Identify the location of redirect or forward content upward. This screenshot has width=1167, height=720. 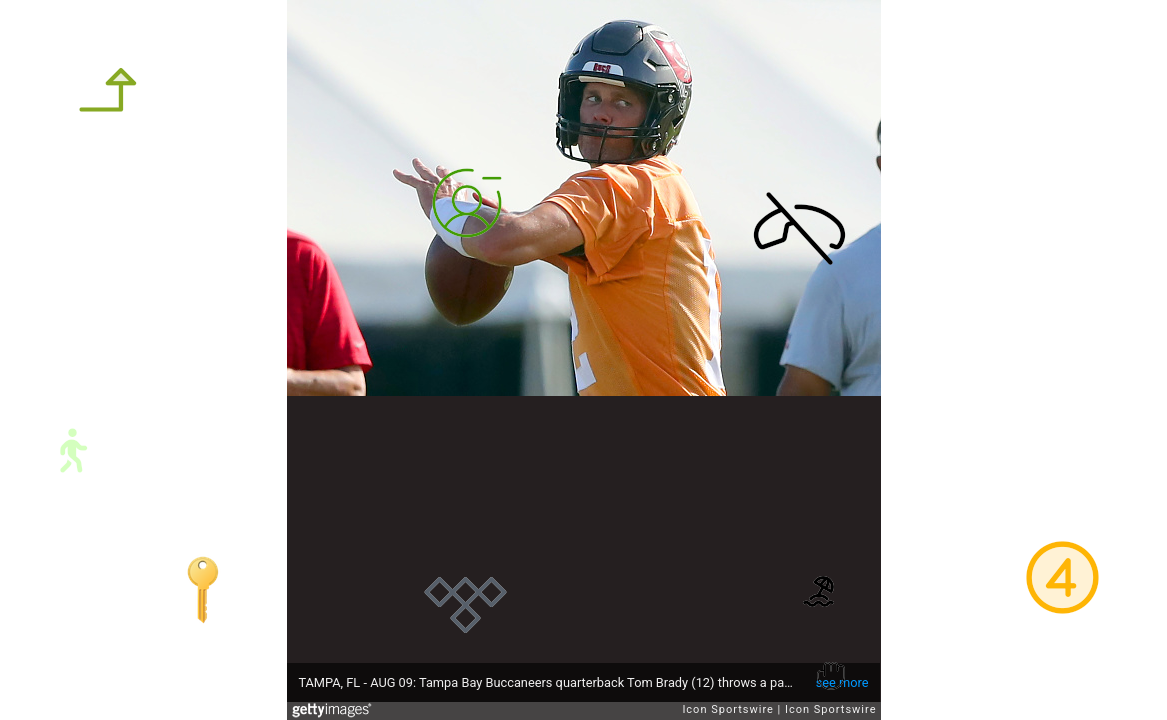
(110, 92).